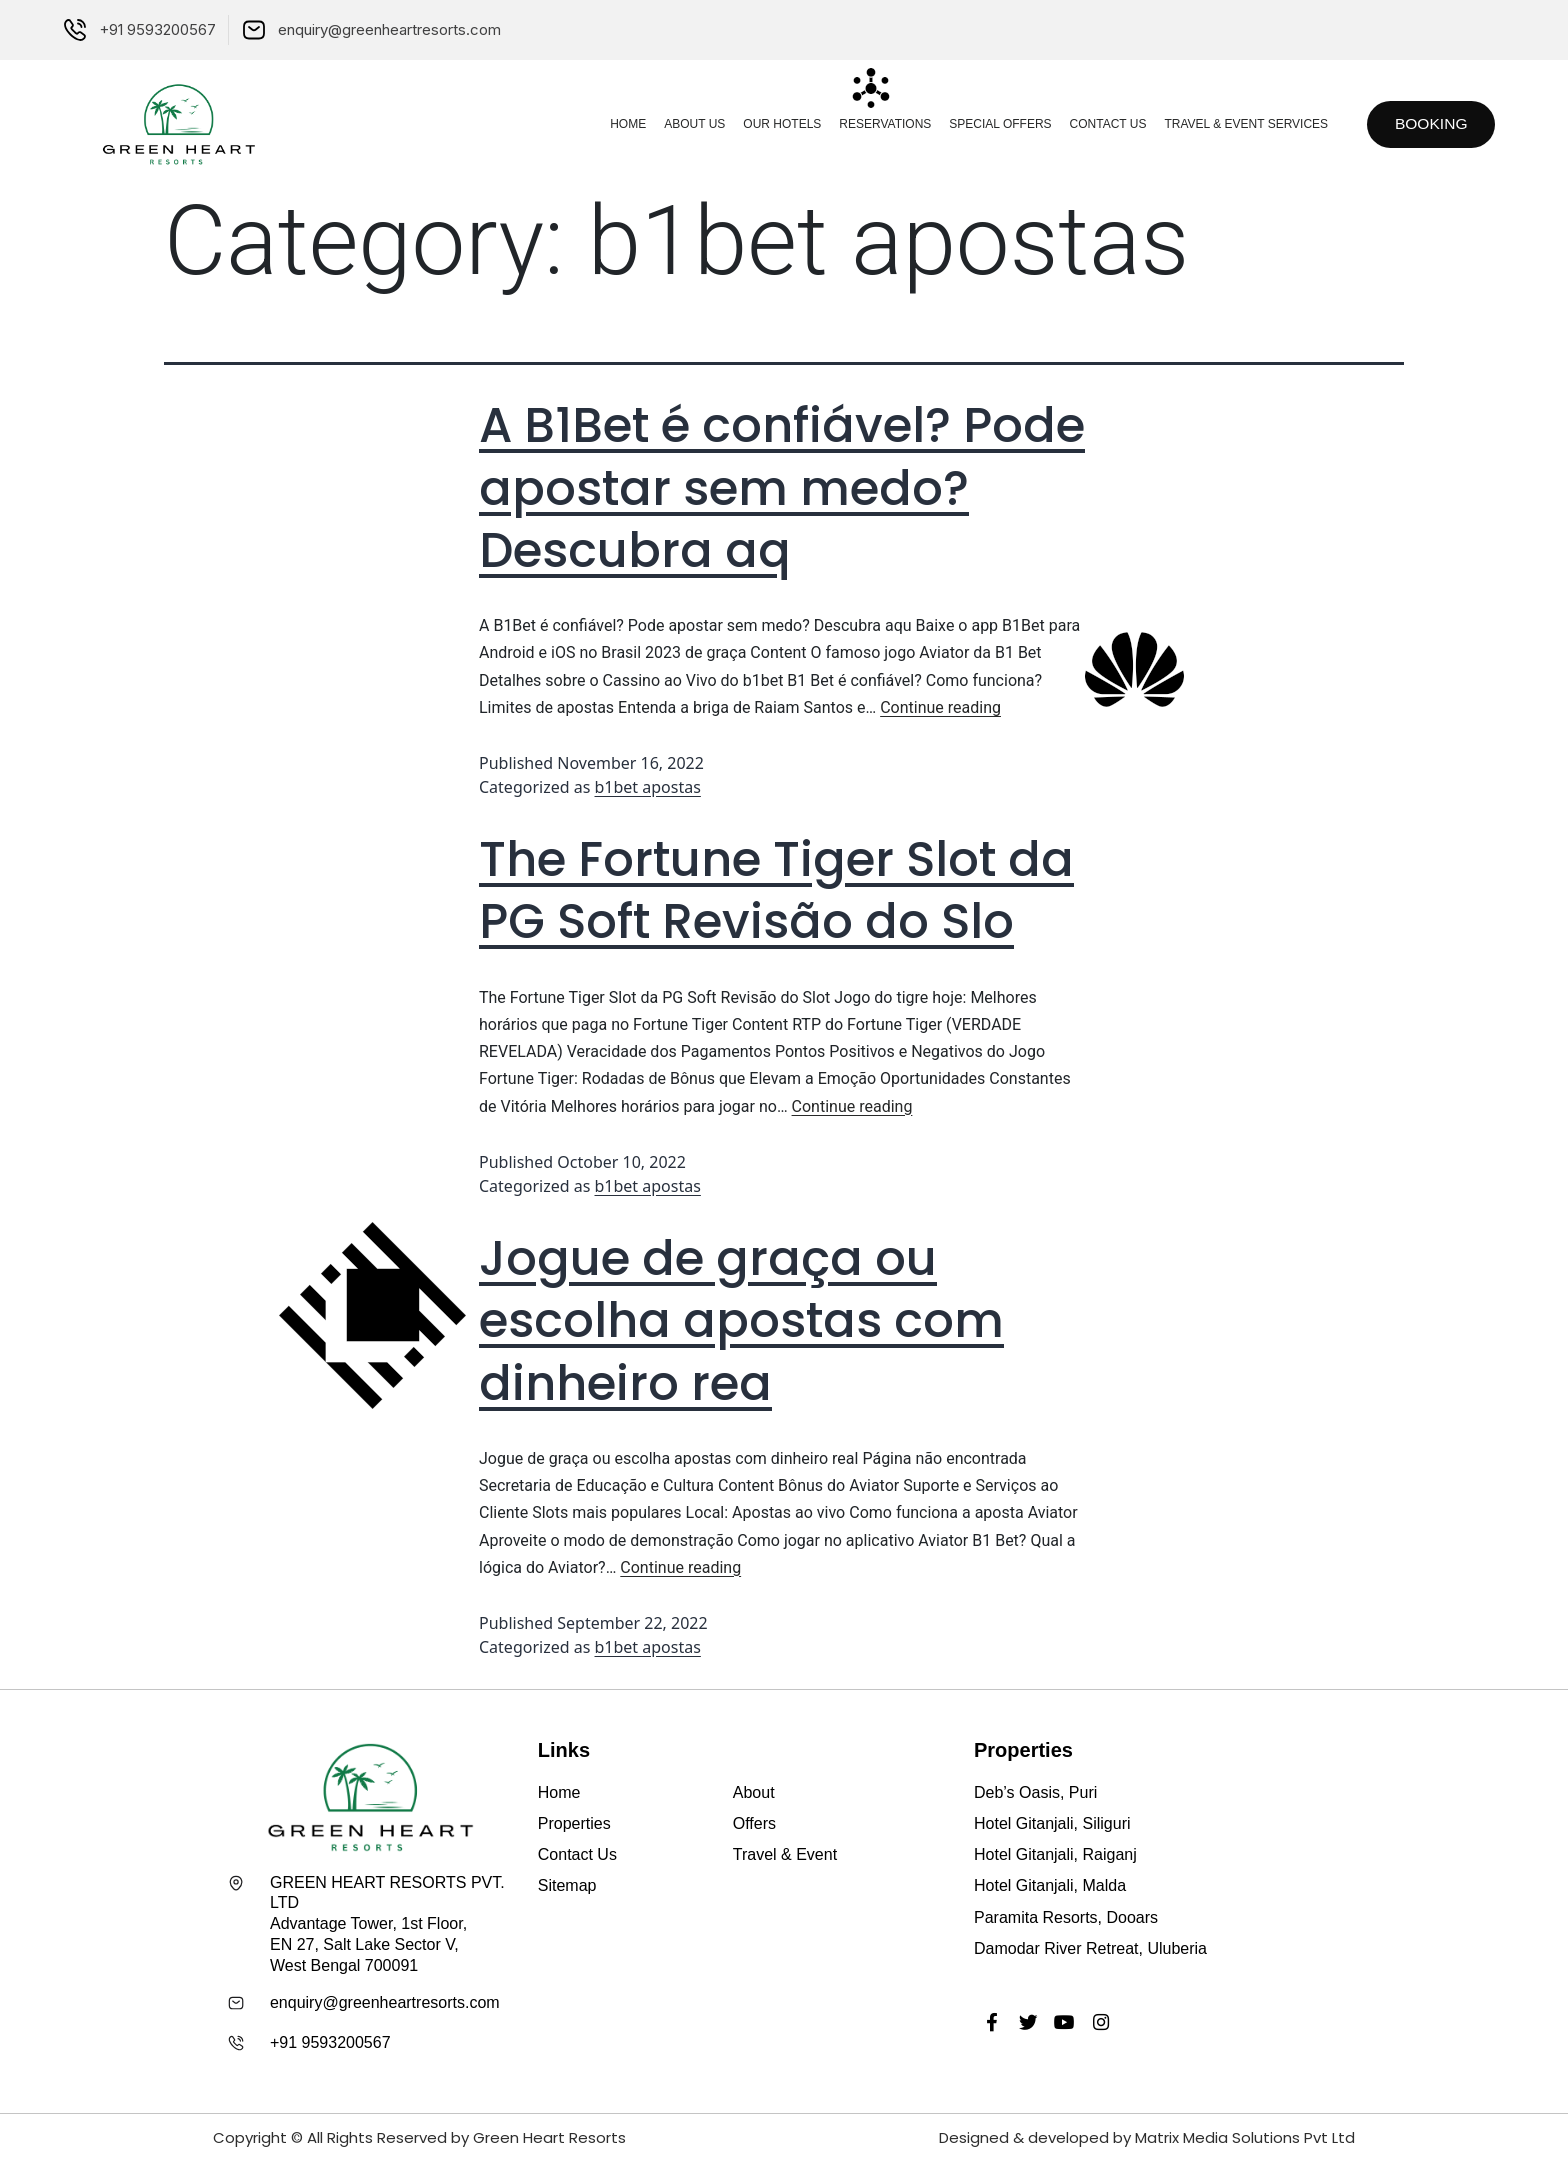 Image resolution: width=1568 pixels, height=2162 pixels. What do you see at coordinates (372, 1315) in the screenshot?
I see `open raycast app` at bounding box center [372, 1315].